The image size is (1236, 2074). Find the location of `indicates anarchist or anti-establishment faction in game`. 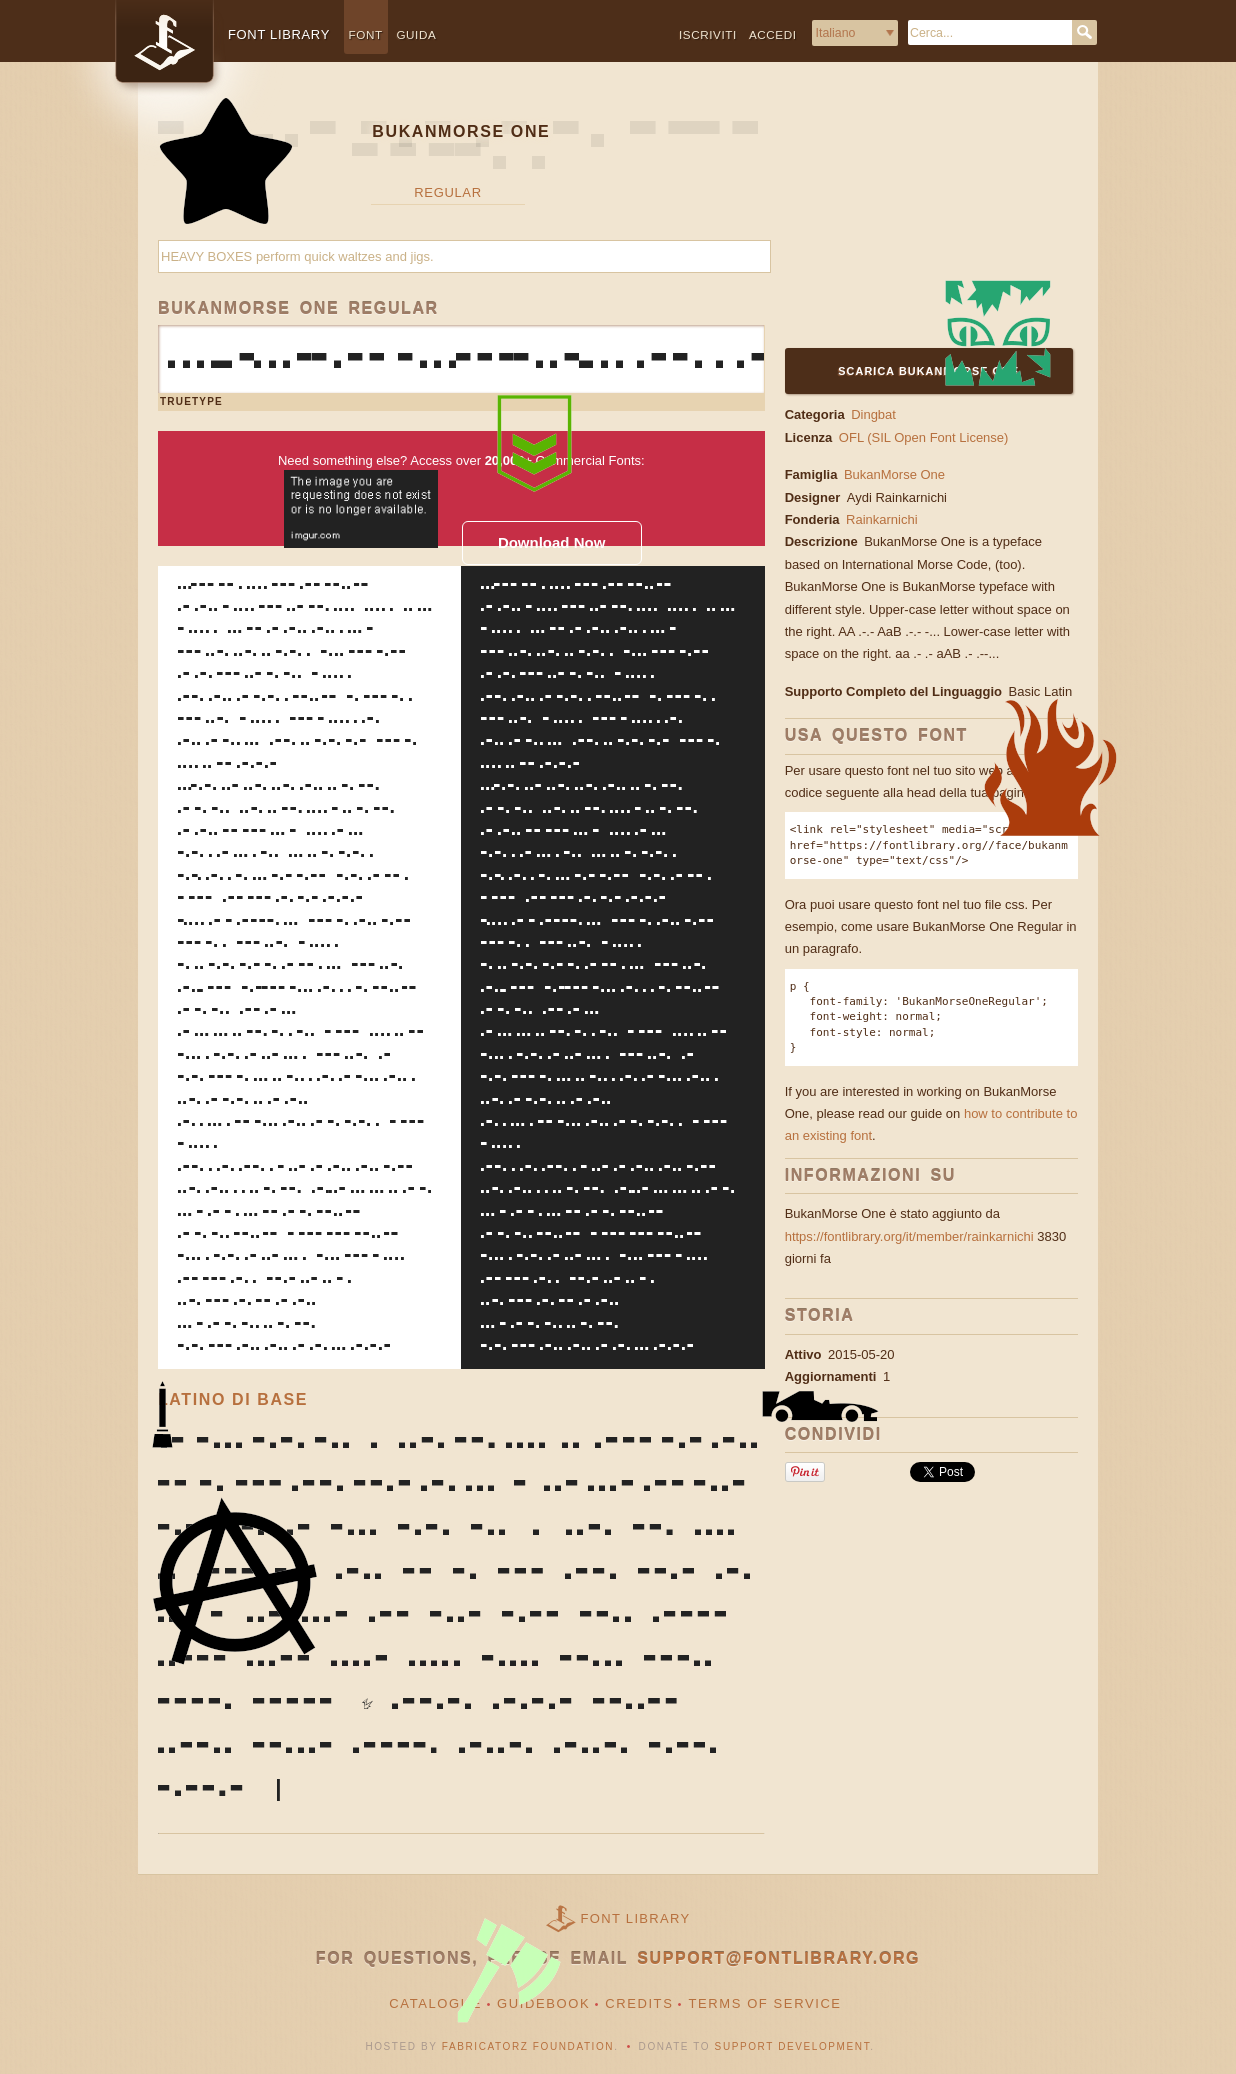

indicates anarchist or anti-establishment faction in game is located at coordinates (235, 1582).